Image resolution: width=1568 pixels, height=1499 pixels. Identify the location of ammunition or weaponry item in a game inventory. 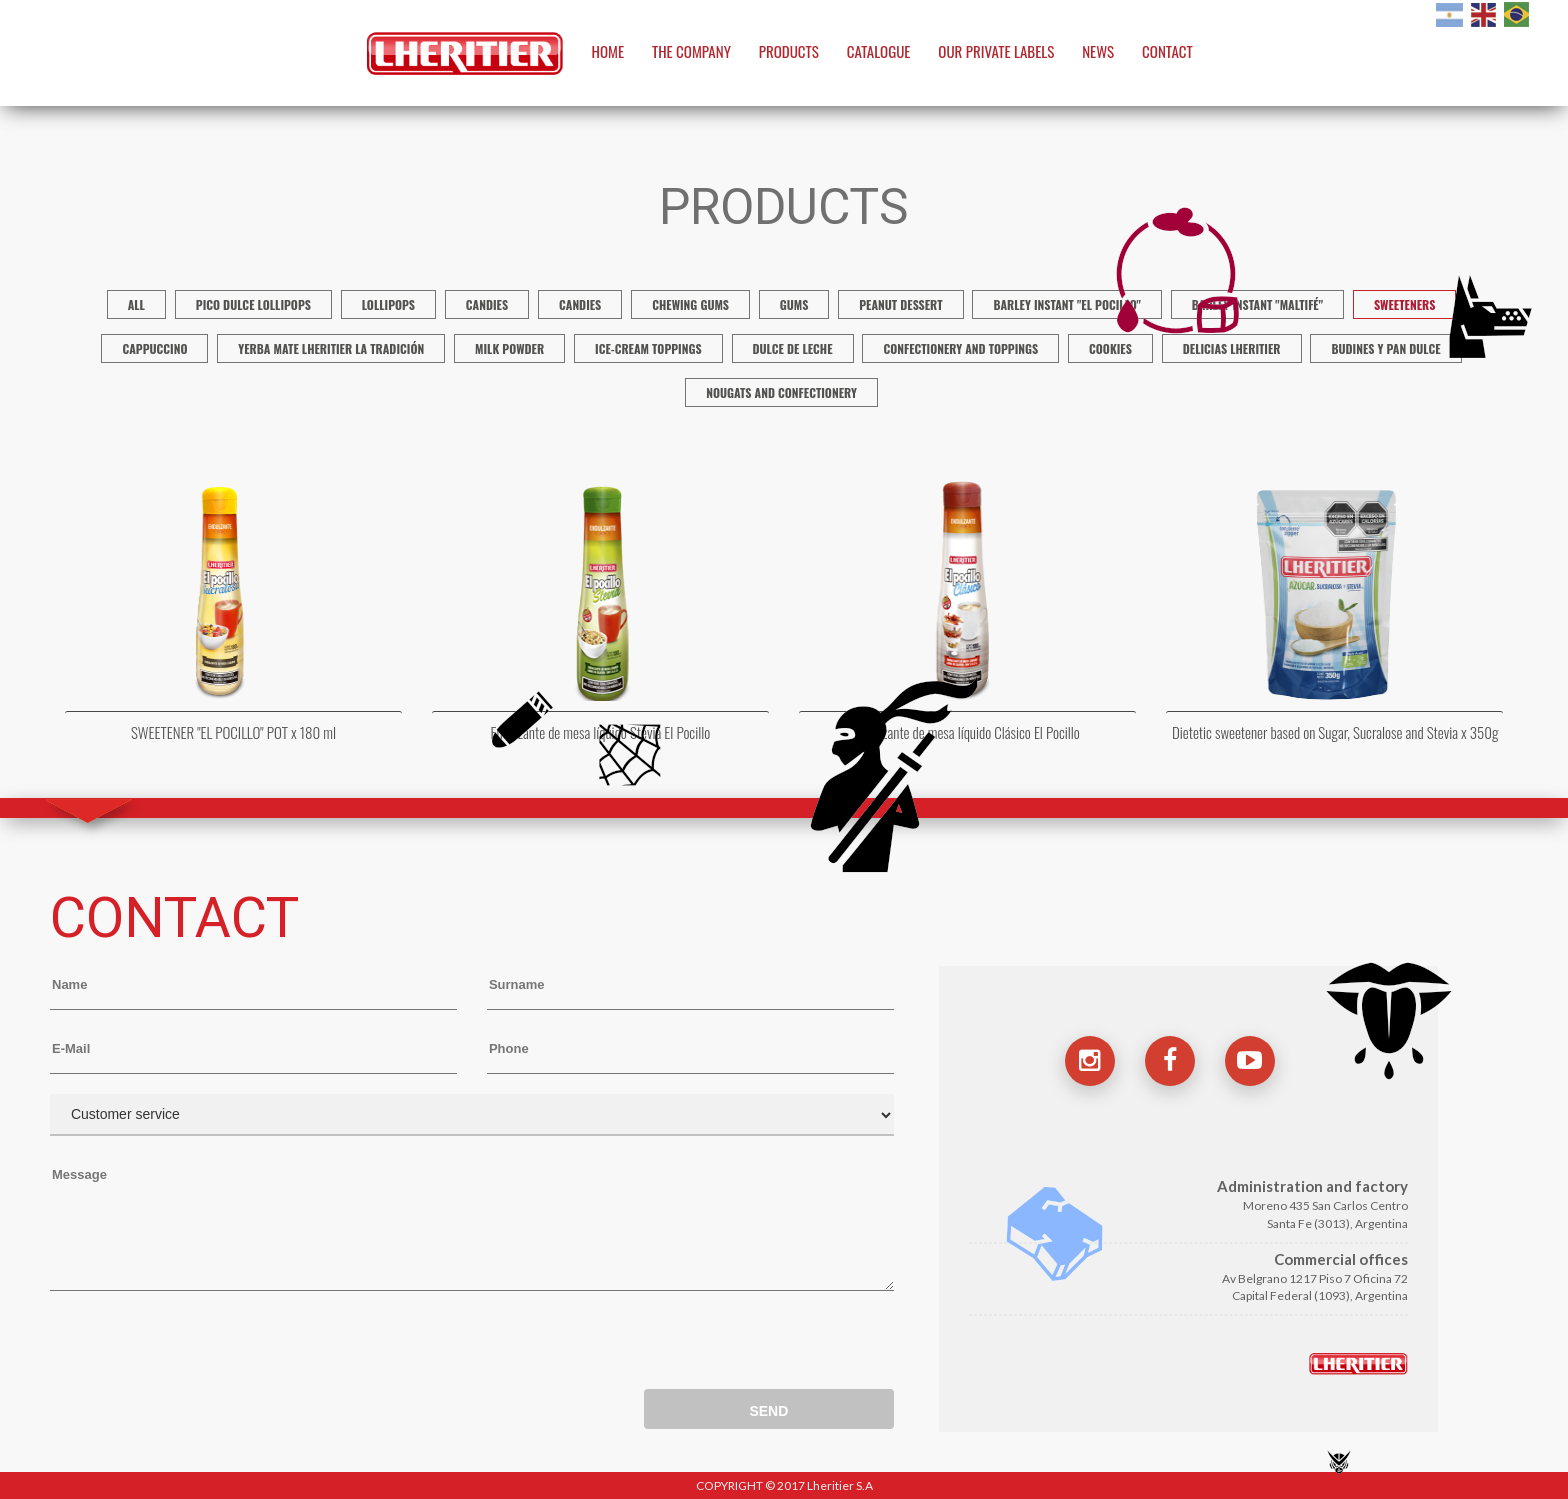
(522, 719).